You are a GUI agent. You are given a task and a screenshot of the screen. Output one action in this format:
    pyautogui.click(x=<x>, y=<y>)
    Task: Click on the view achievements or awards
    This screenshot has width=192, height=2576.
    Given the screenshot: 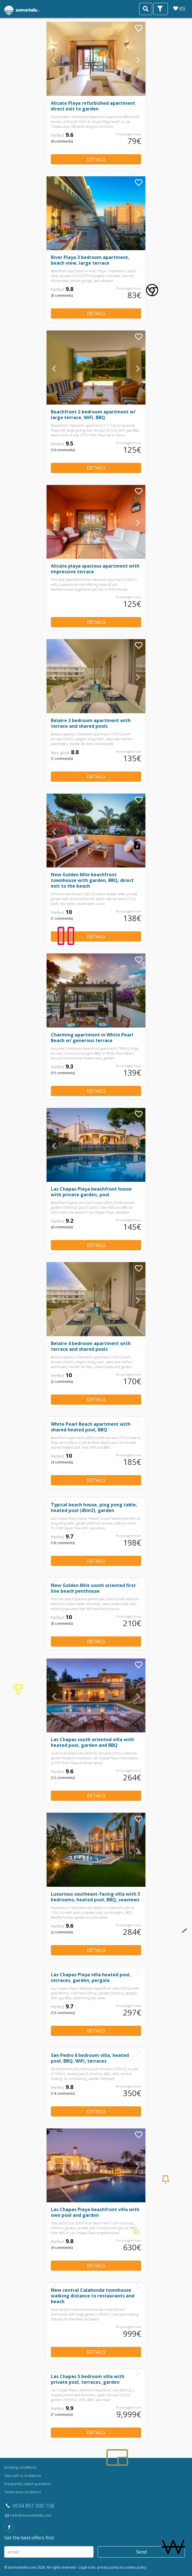 What is the action you would take?
    pyautogui.click(x=18, y=1689)
    